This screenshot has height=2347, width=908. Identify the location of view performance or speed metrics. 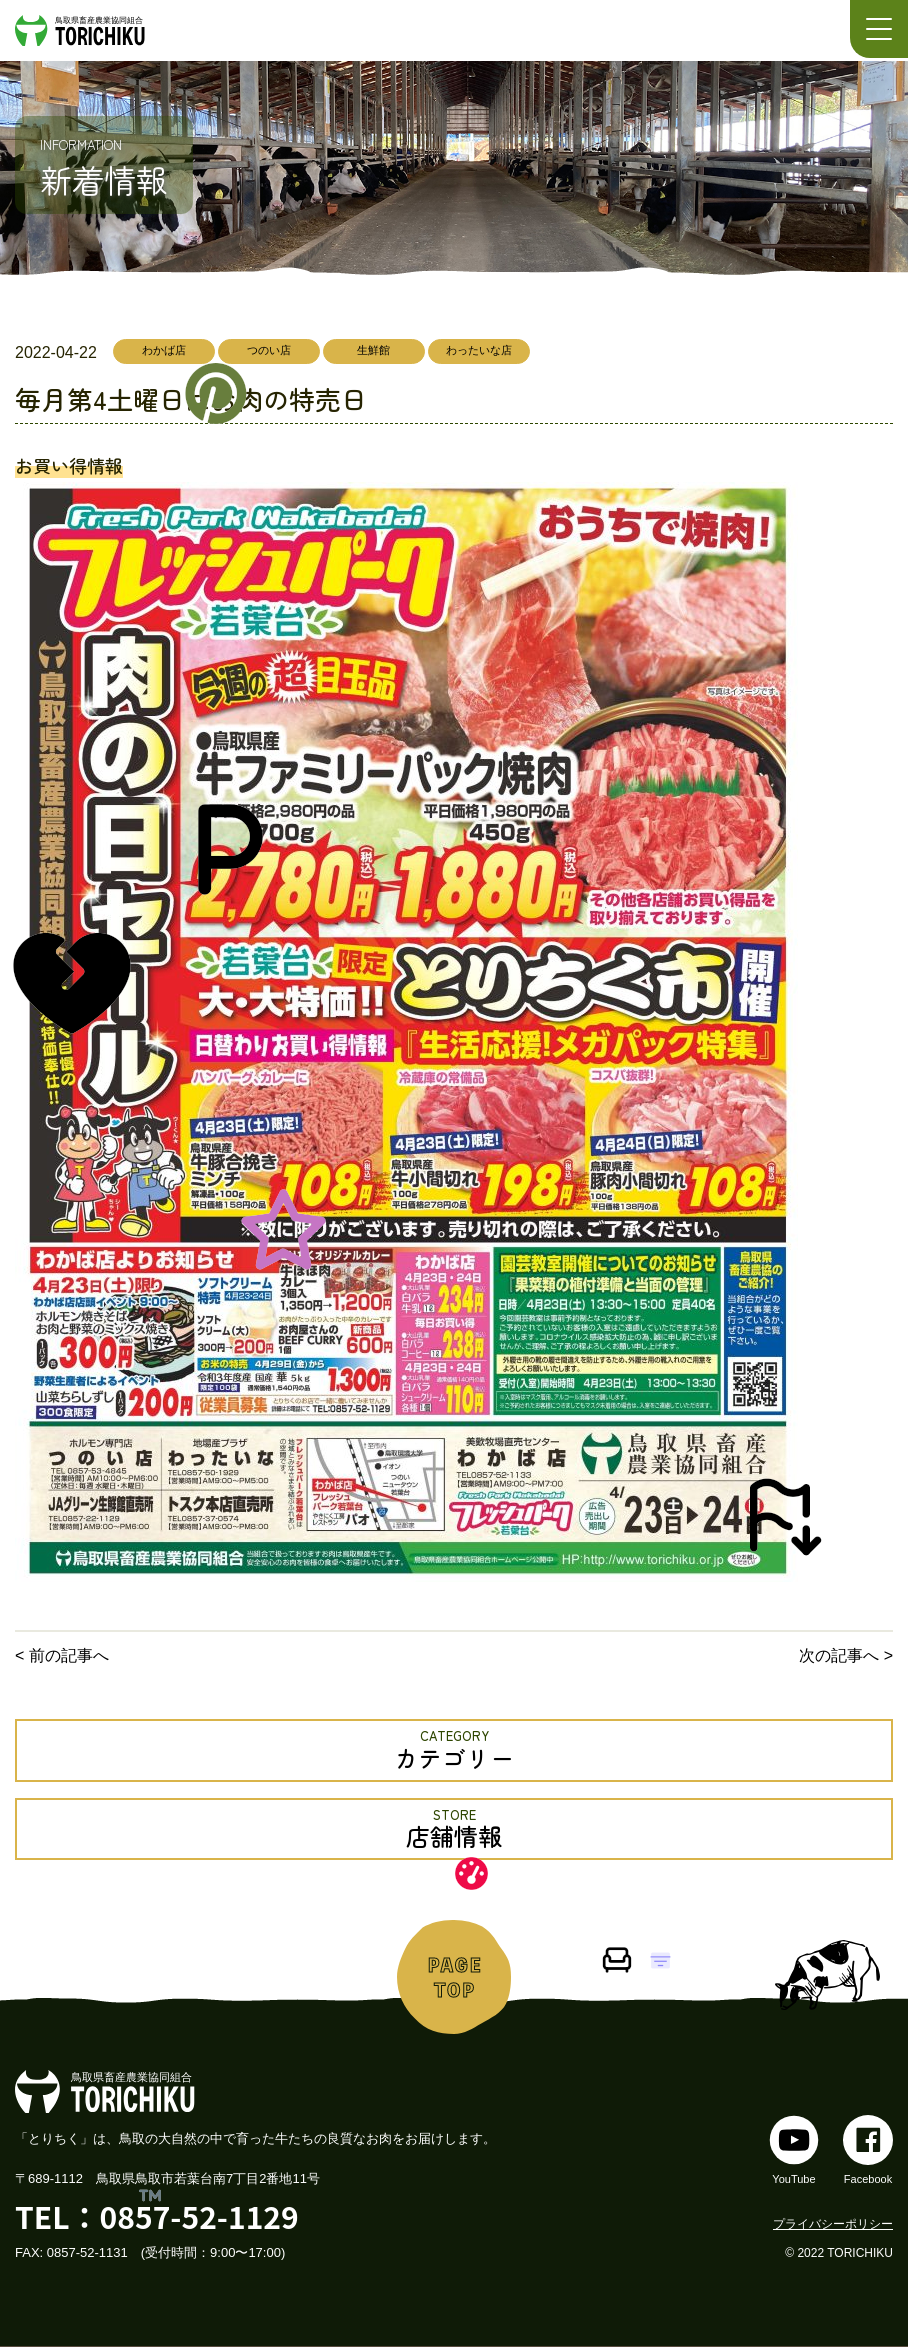
(471, 1873).